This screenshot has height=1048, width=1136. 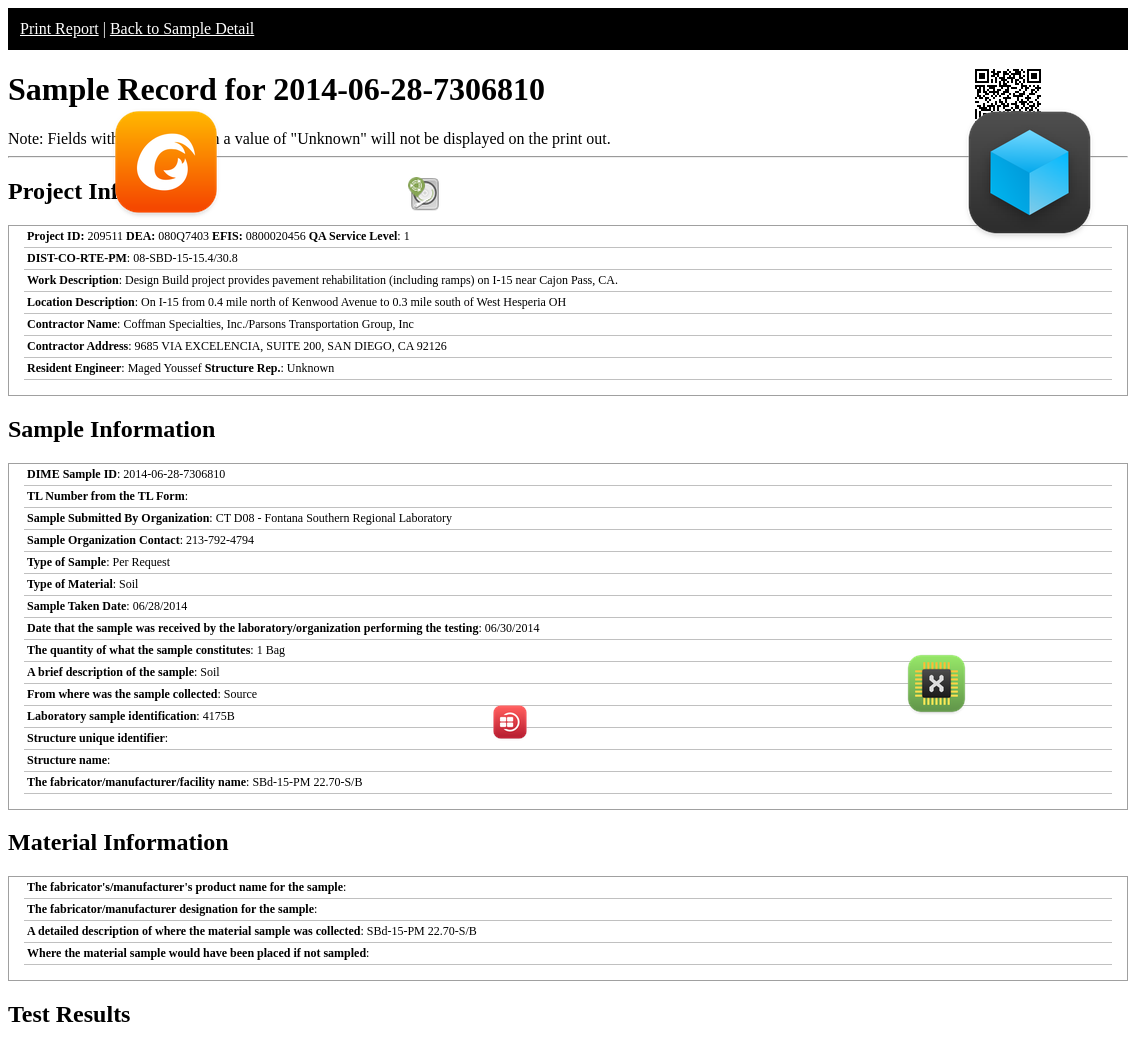 I want to click on launch the ubiquity installer for ubuntu, so click(x=425, y=194).